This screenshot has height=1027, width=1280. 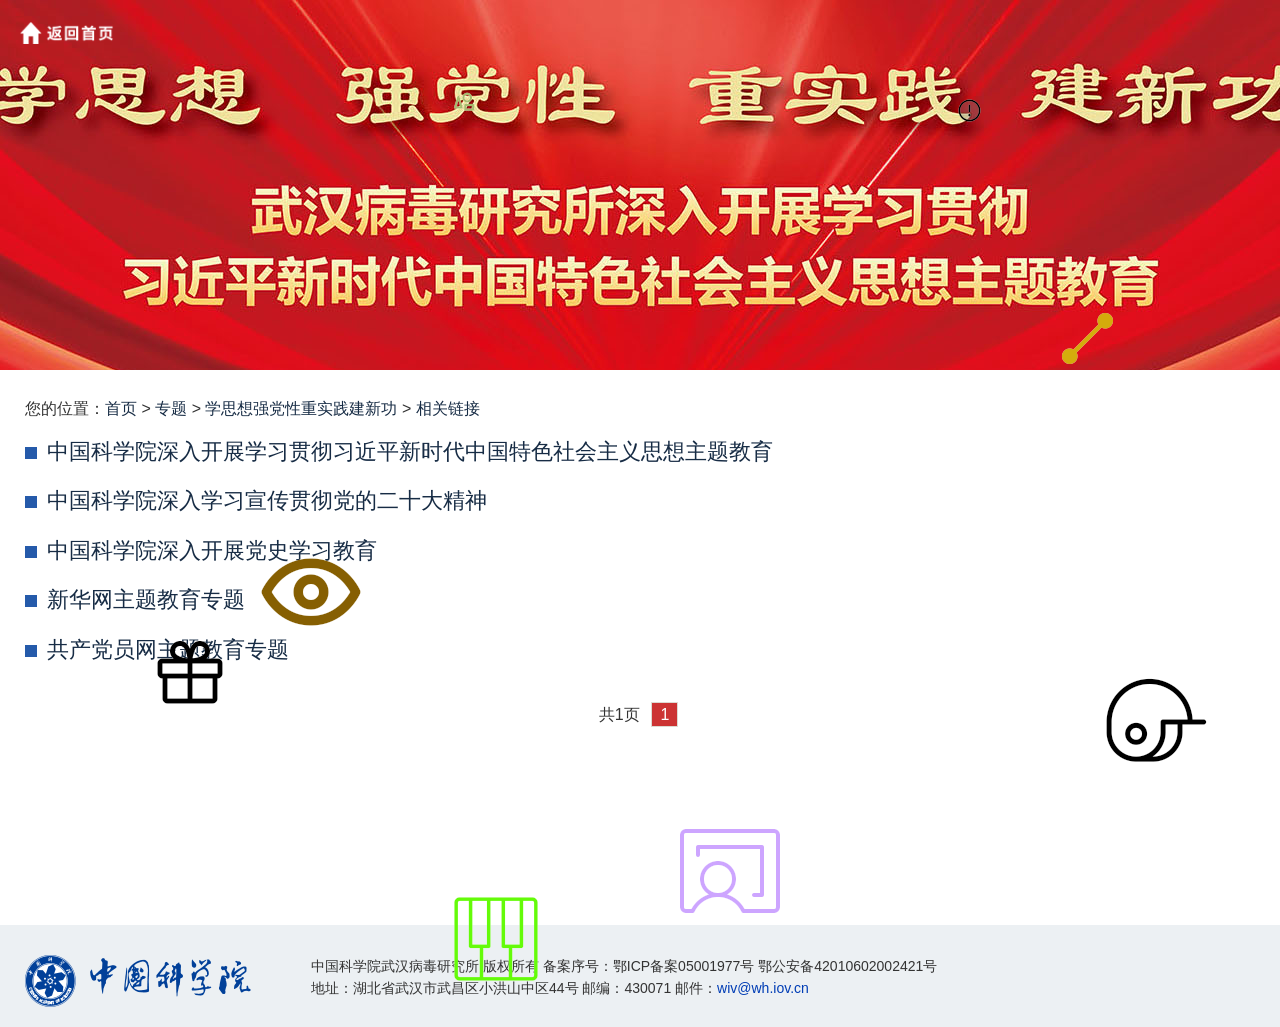 I want to click on view or preview content, so click(x=311, y=592).